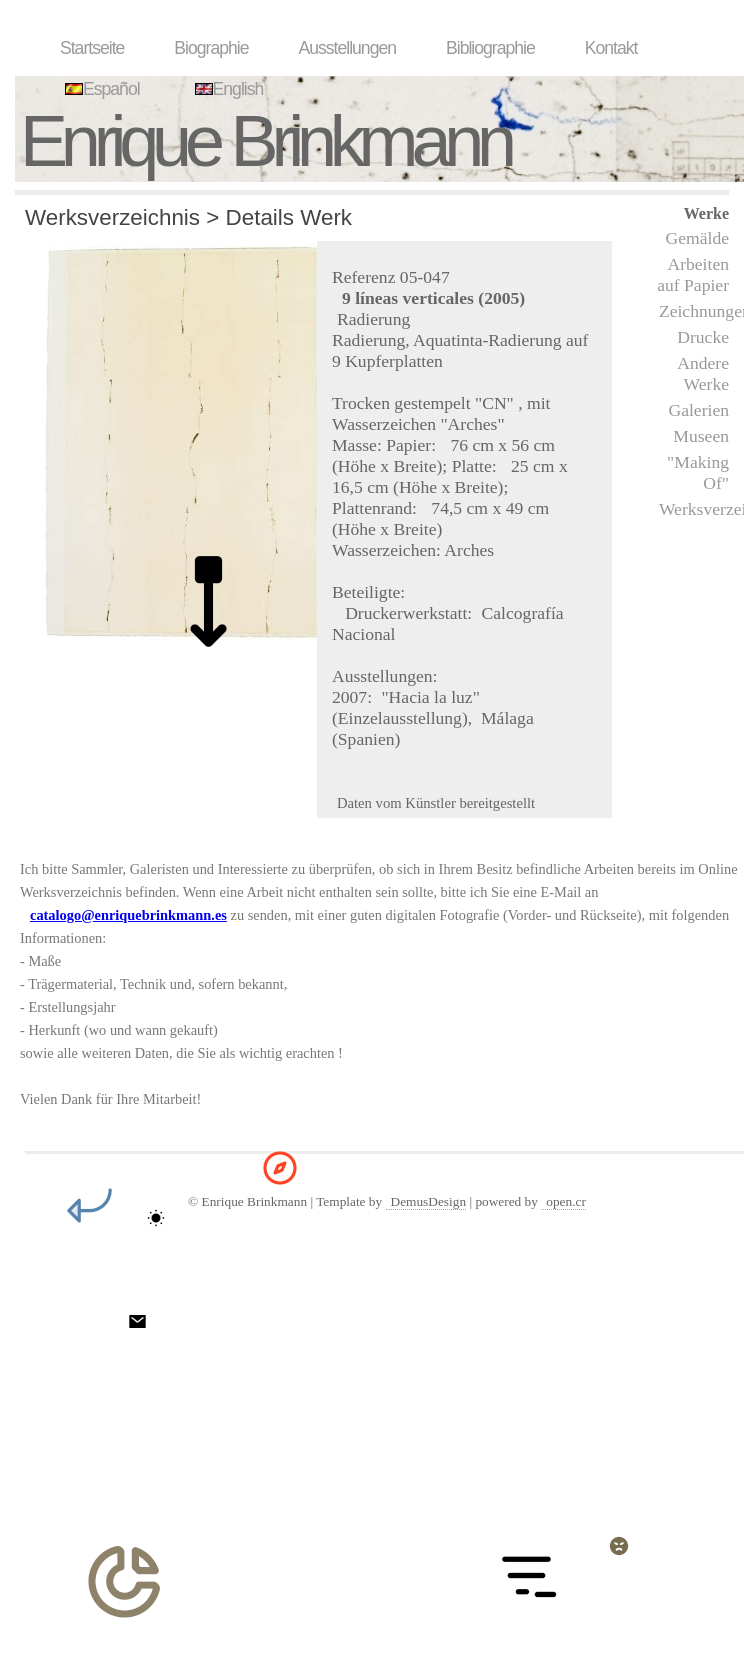 The height and width of the screenshot is (1670, 744). I want to click on access navigation or directional tools, so click(280, 1168).